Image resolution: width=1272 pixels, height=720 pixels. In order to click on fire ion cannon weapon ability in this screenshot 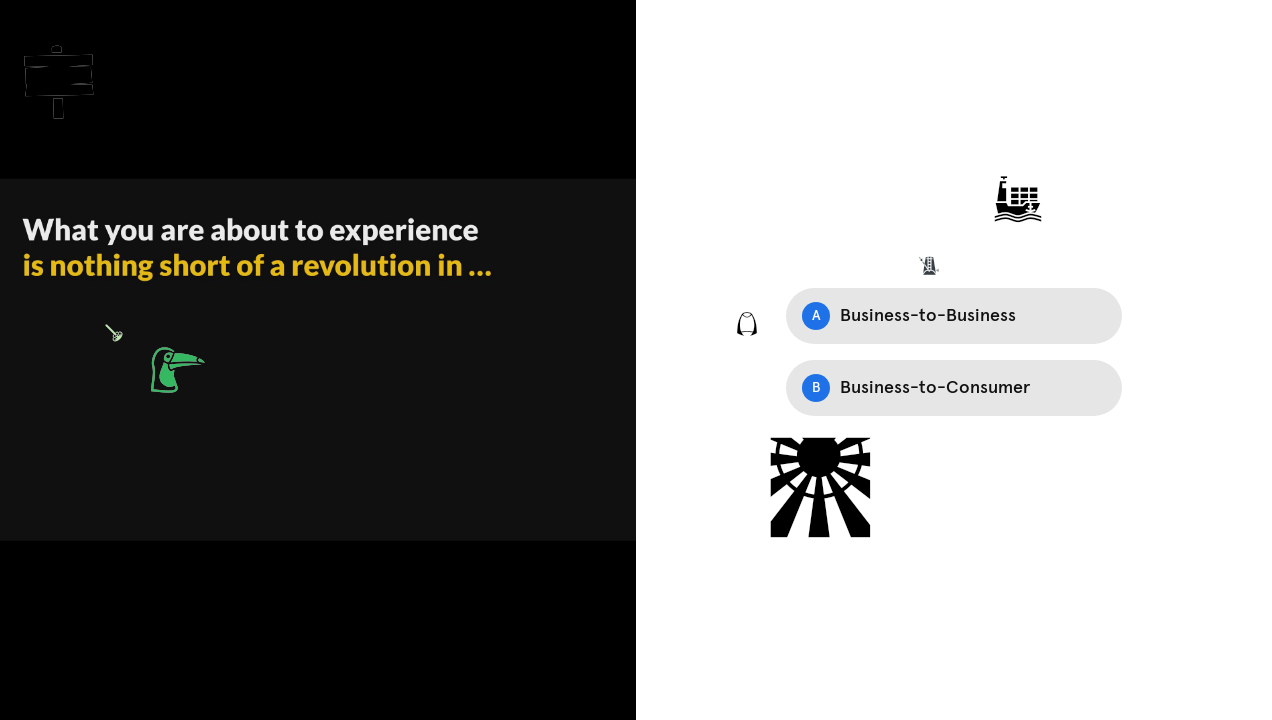, I will do `click(114, 333)`.